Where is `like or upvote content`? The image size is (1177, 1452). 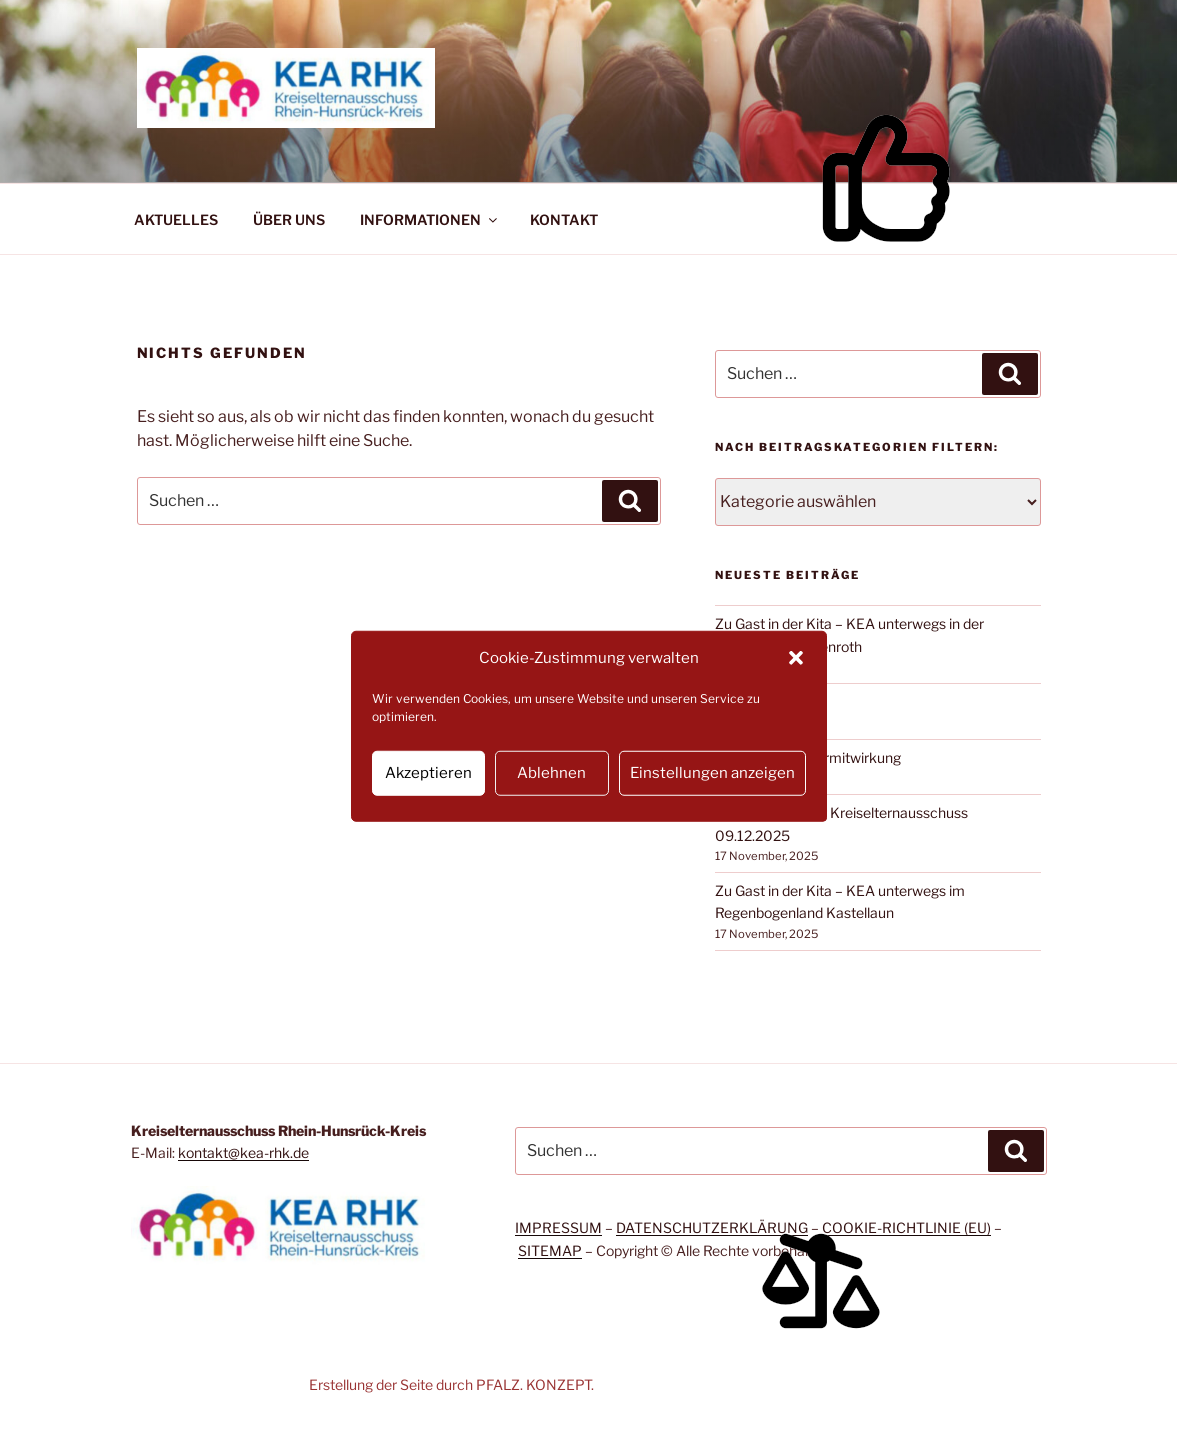 like or upvote content is located at coordinates (890, 182).